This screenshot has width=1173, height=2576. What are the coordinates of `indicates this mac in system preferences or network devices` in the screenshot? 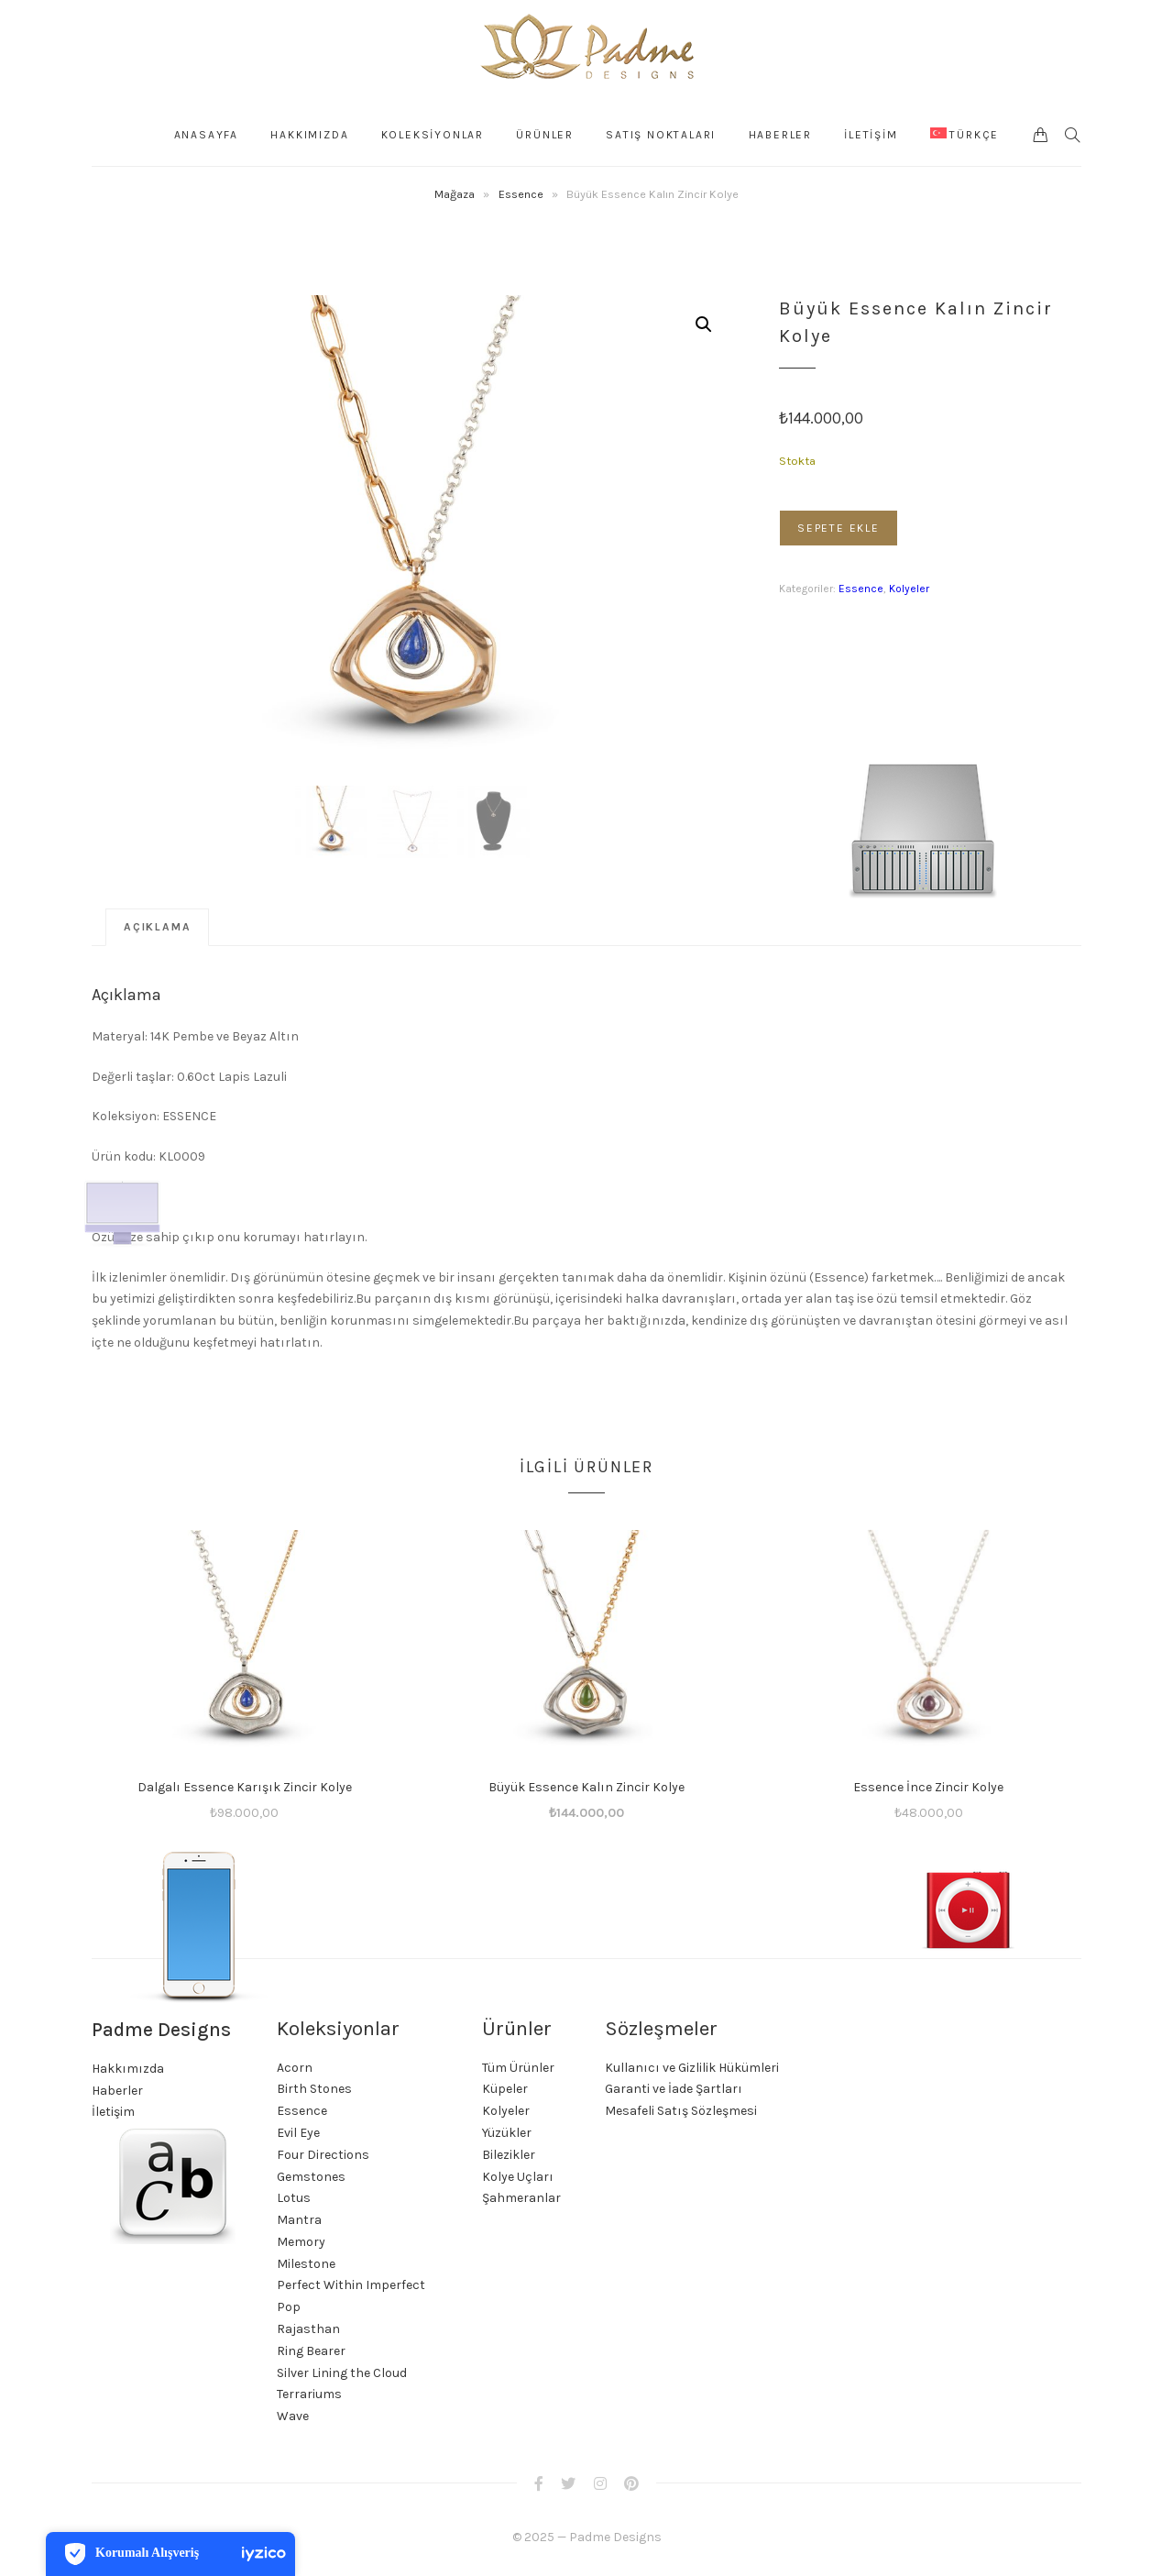 It's located at (122, 1211).